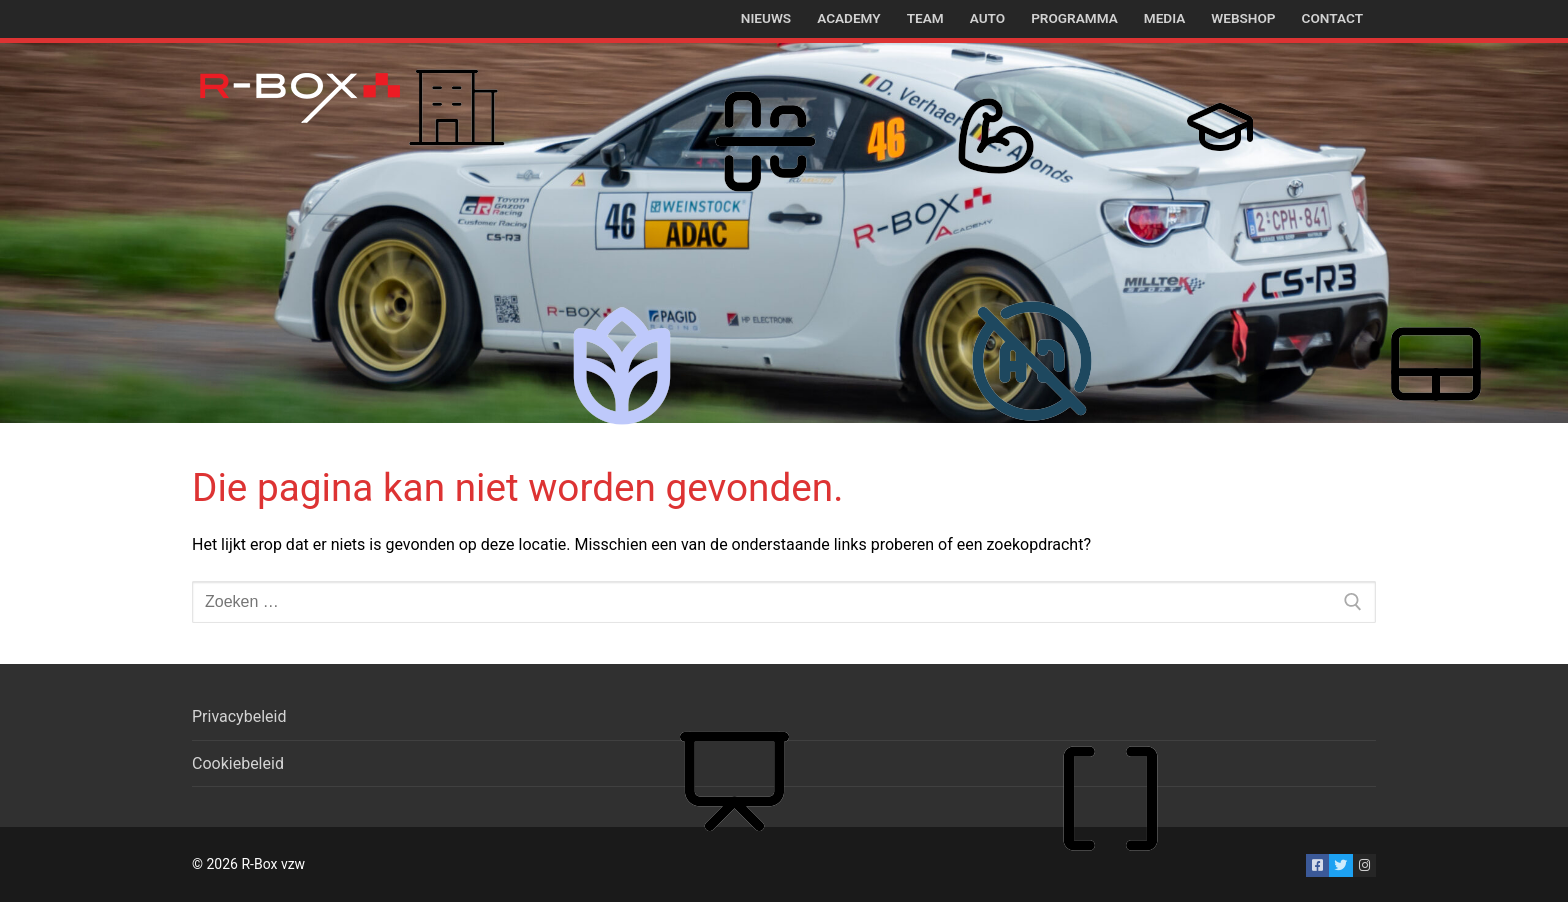  I want to click on start a presentation or slideshow, so click(734, 781).